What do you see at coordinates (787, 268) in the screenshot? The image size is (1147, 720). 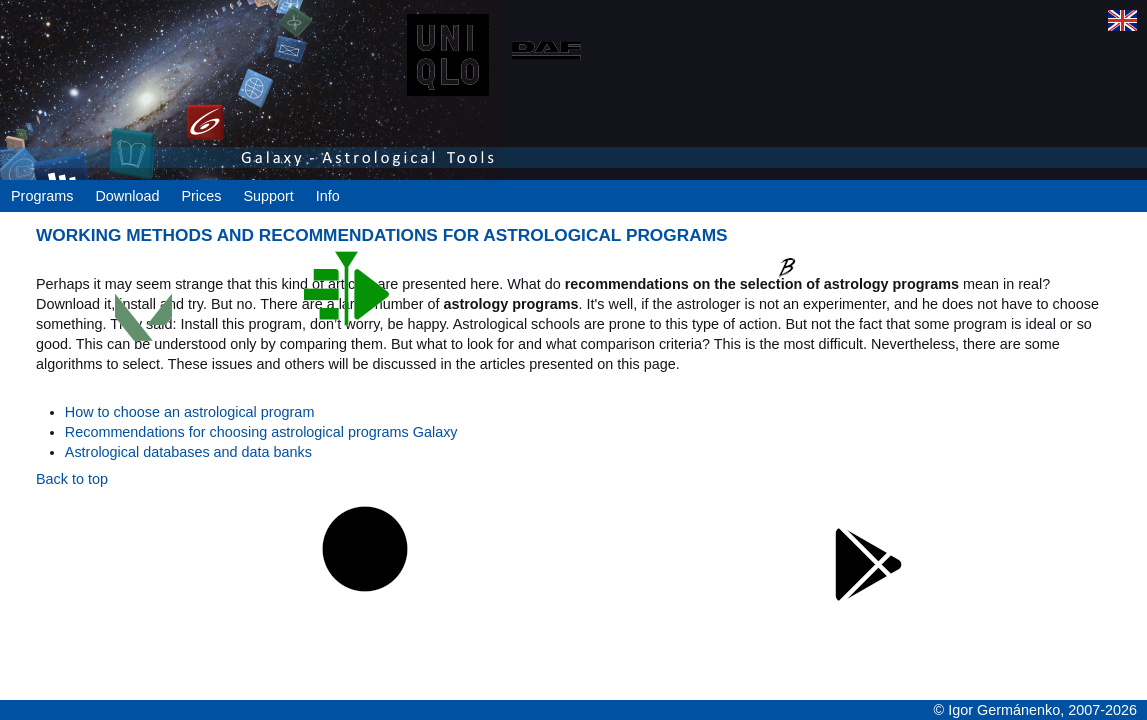 I see `babel javascript compiler logo` at bounding box center [787, 268].